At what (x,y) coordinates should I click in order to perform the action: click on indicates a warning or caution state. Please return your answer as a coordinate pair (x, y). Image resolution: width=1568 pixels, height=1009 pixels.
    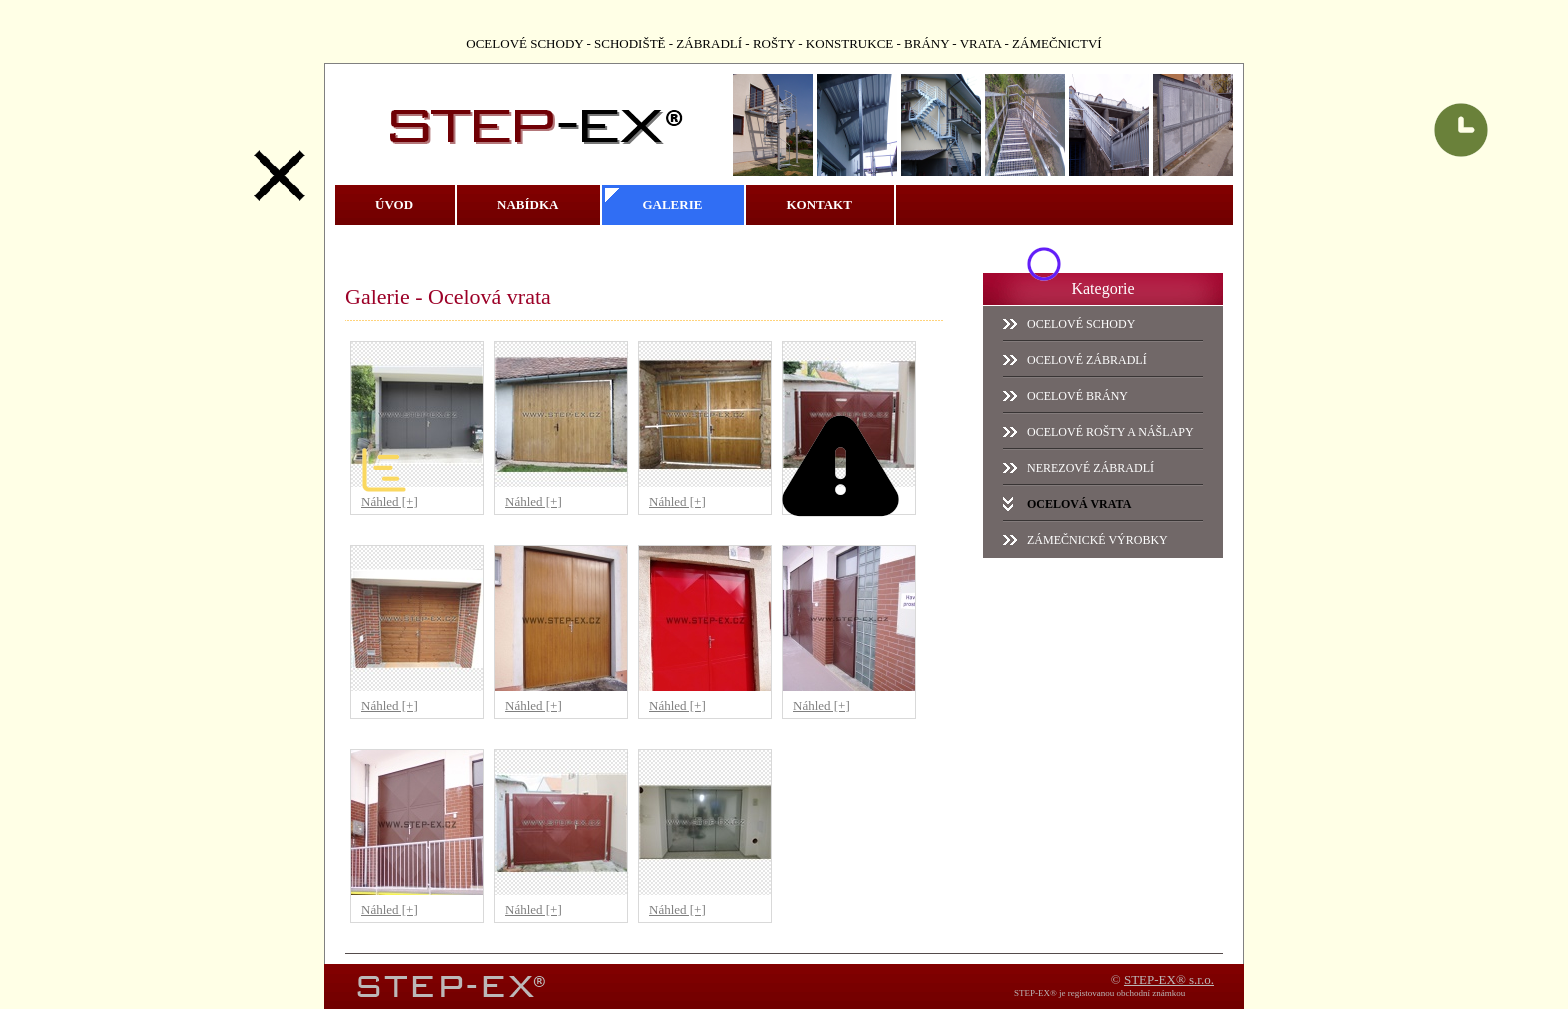
    Looking at the image, I should click on (840, 468).